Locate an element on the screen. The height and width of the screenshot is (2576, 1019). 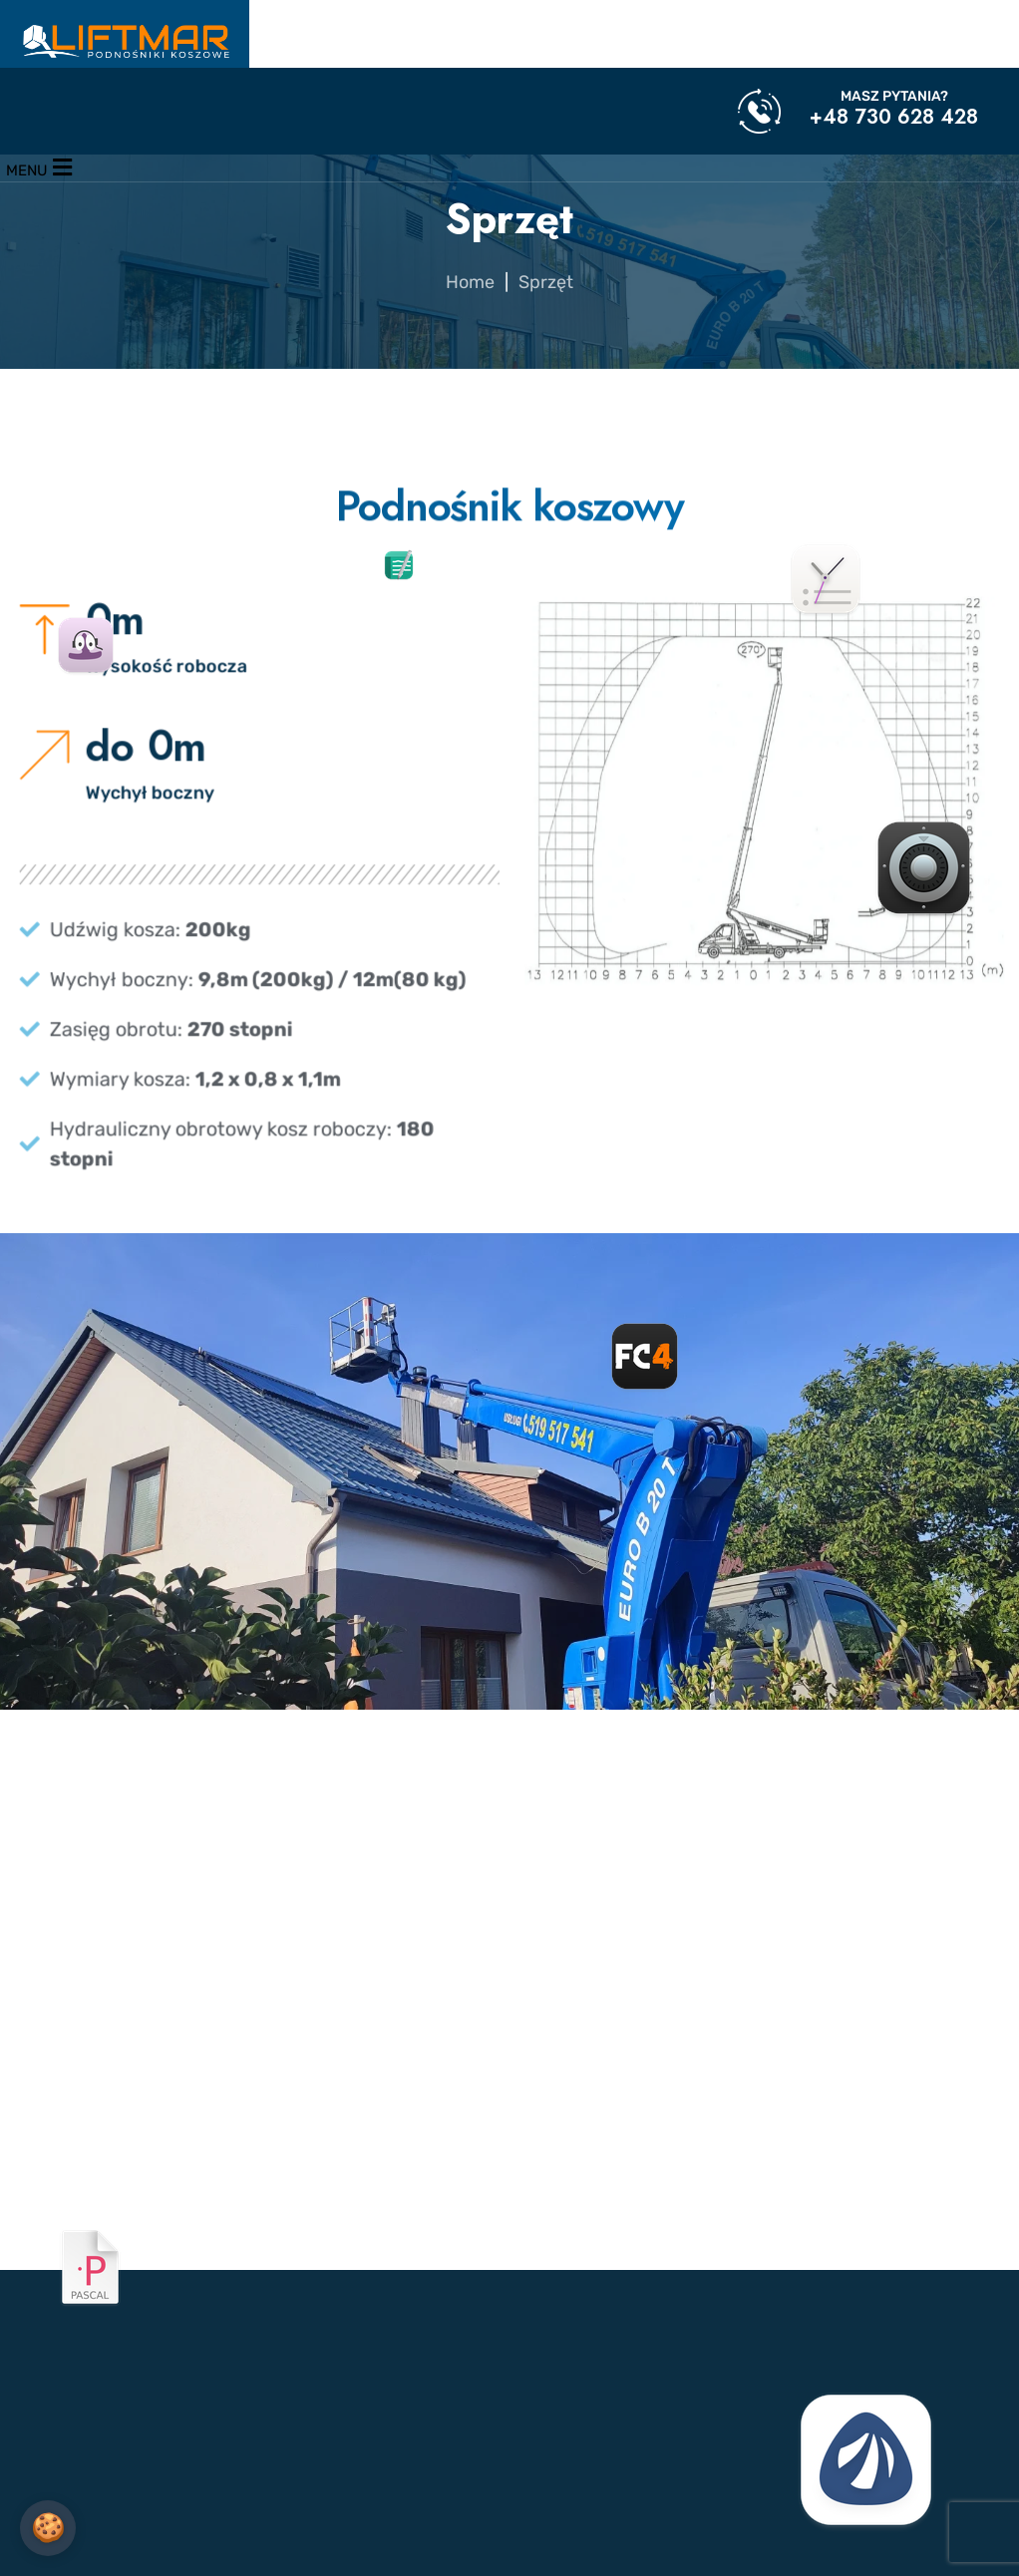
open security and privacy settings is located at coordinates (923, 867).